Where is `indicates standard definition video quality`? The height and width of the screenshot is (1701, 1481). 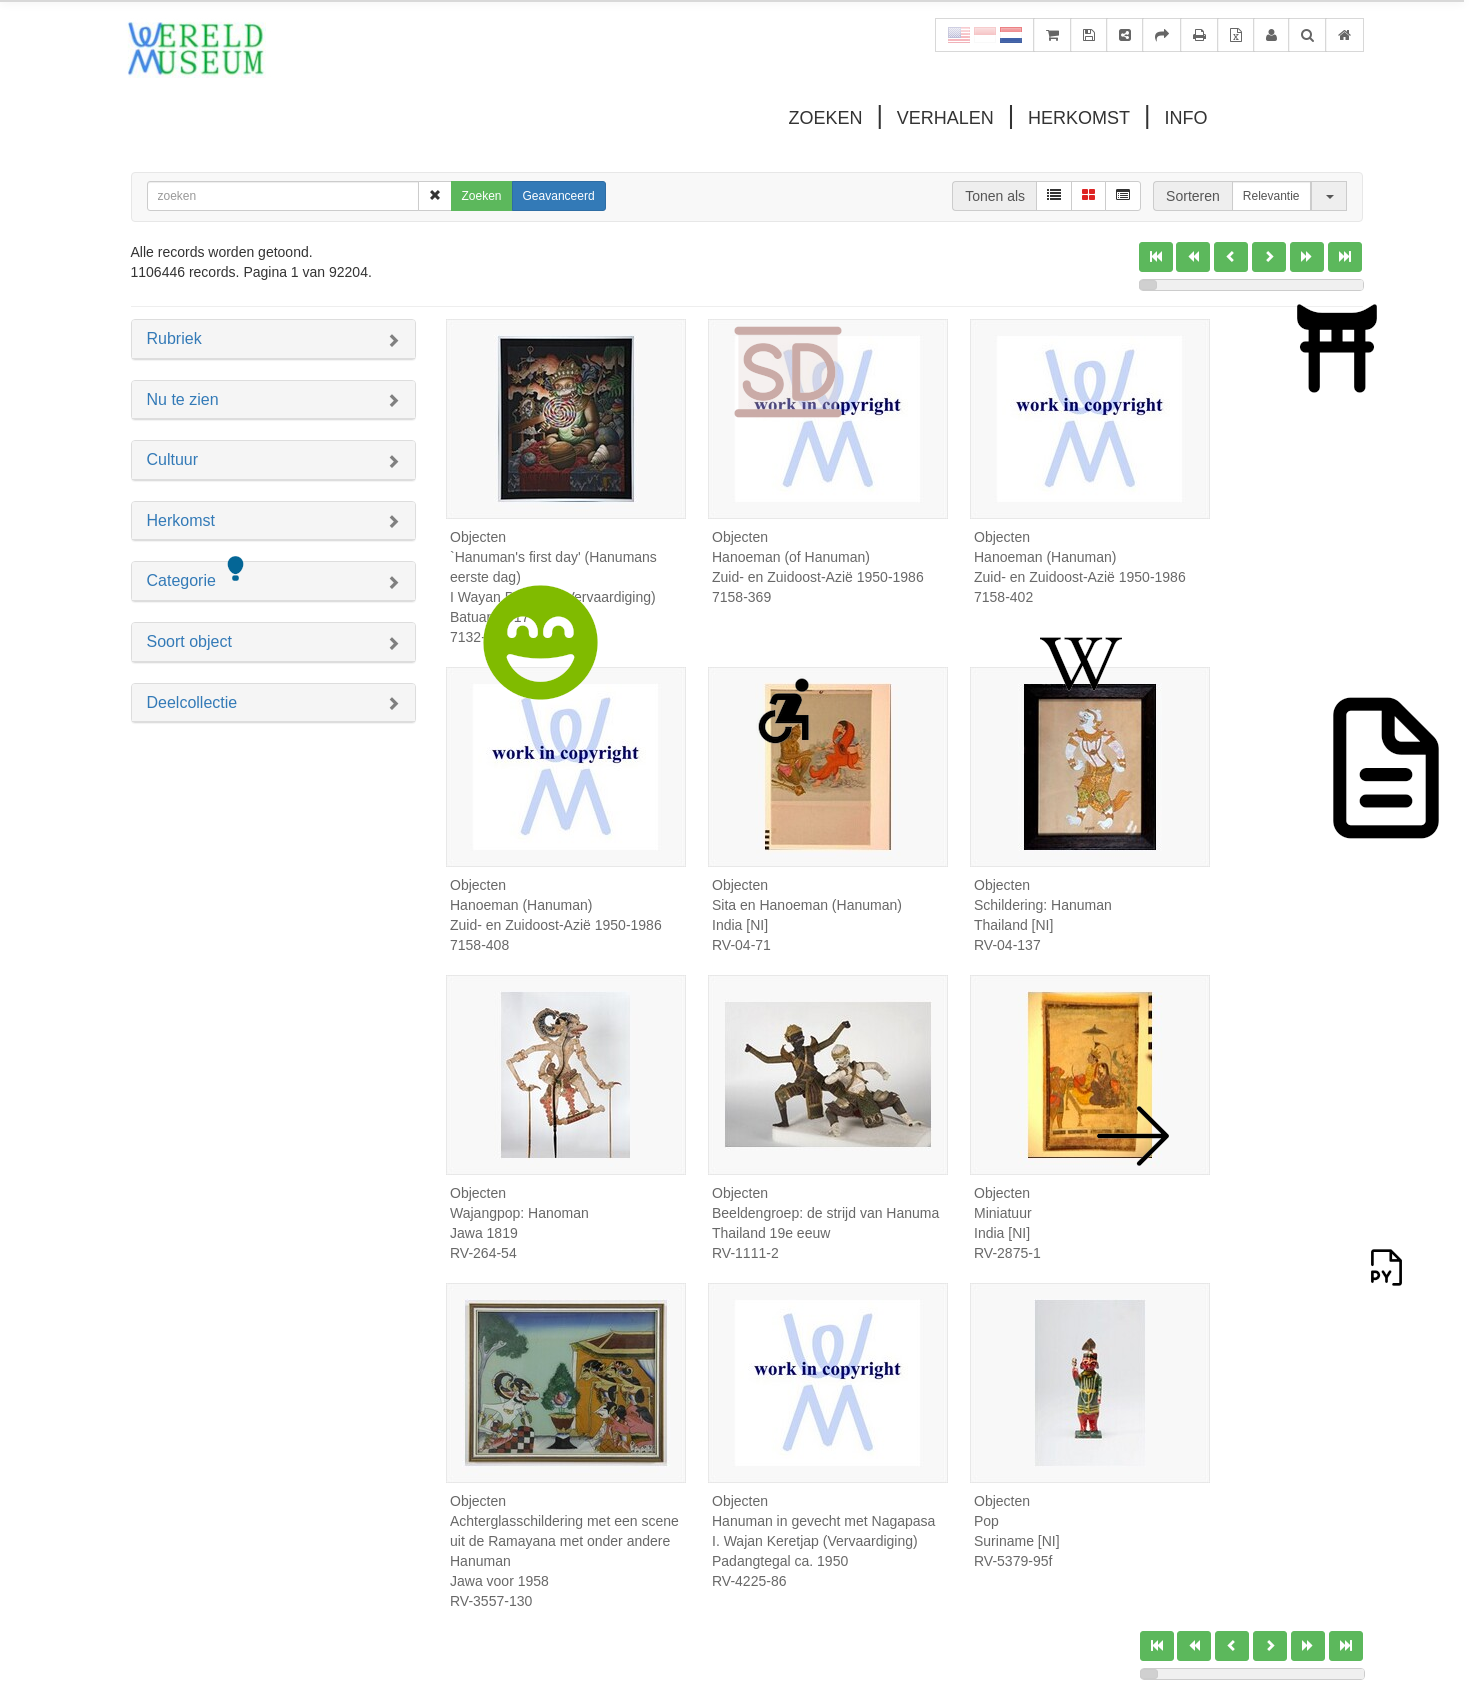 indicates standard definition video quality is located at coordinates (788, 372).